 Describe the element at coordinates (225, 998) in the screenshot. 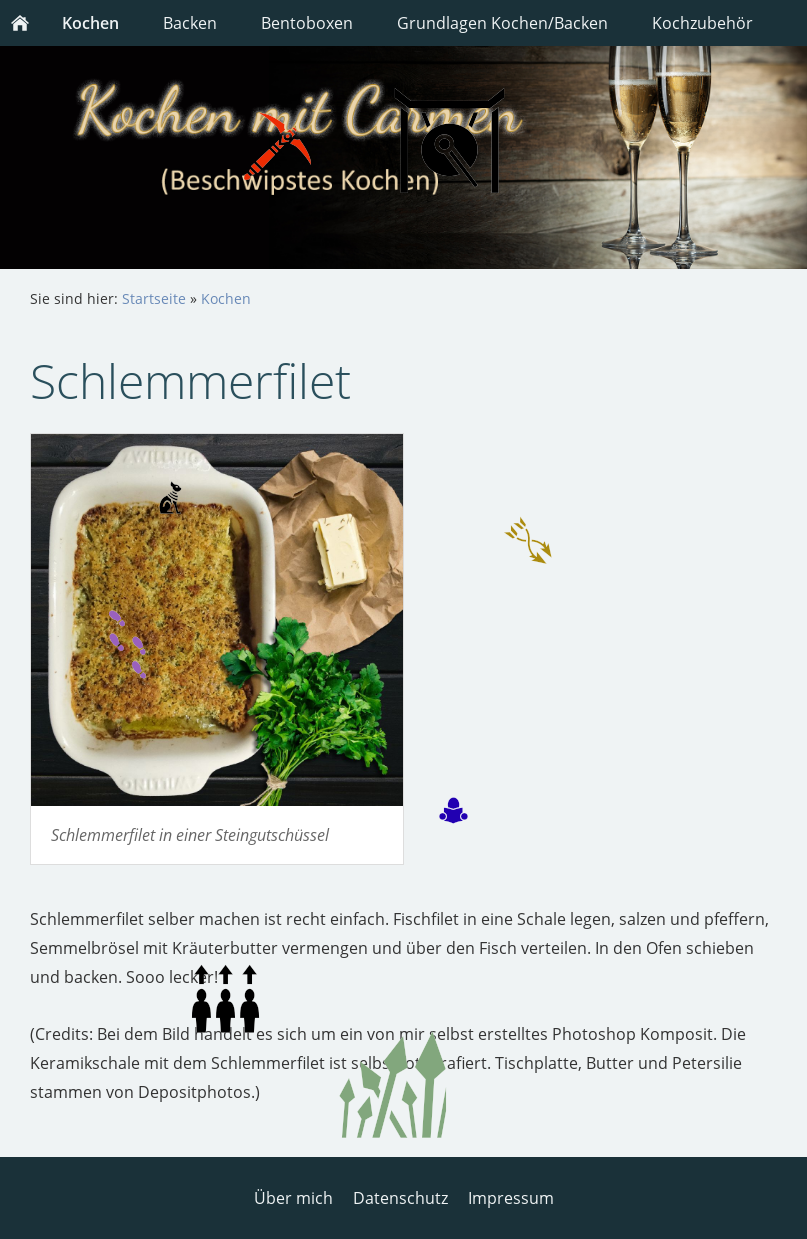

I see `upgrade your team or group members` at that location.